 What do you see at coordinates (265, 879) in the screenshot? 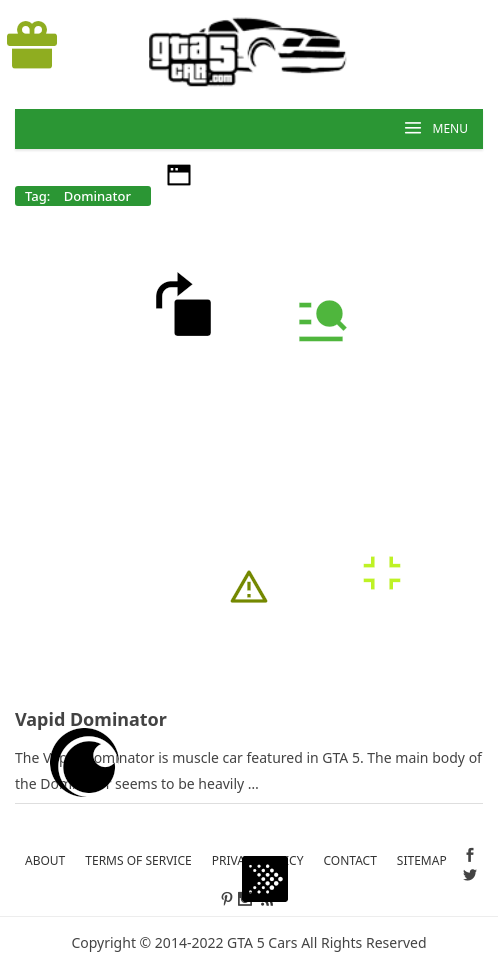
I see `presto database logo` at bounding box center [265, 879].